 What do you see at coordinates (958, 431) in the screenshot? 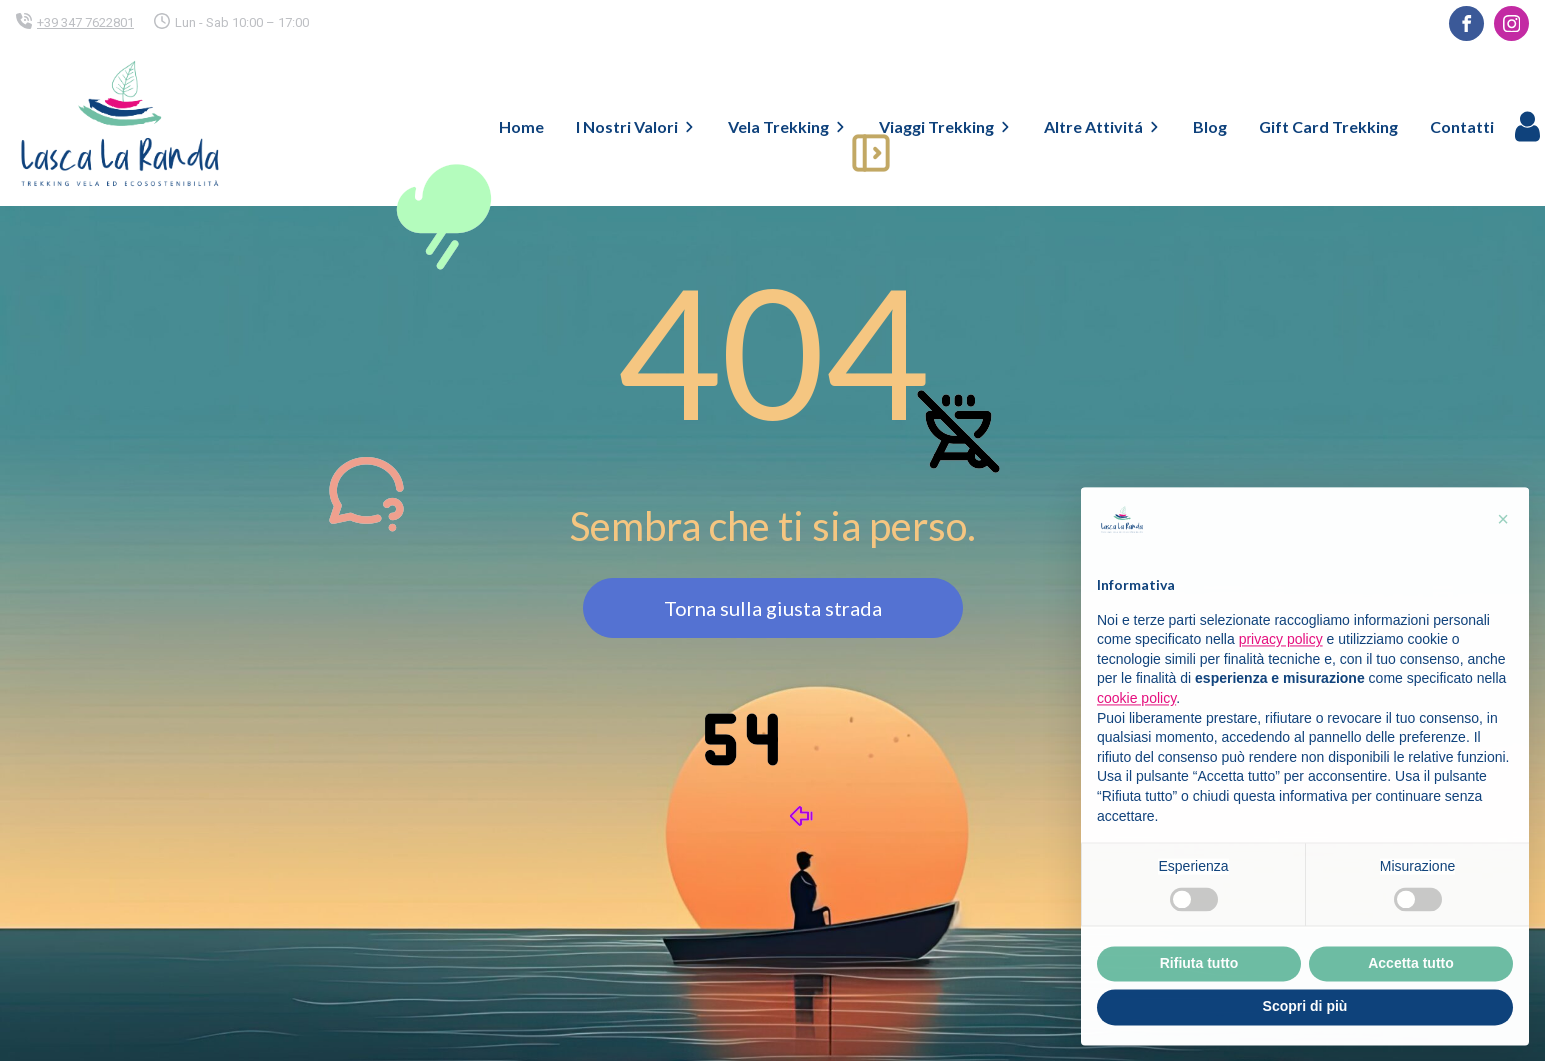
I see `grilling or barbecue feature disabled` at bounding box center [958, 431].